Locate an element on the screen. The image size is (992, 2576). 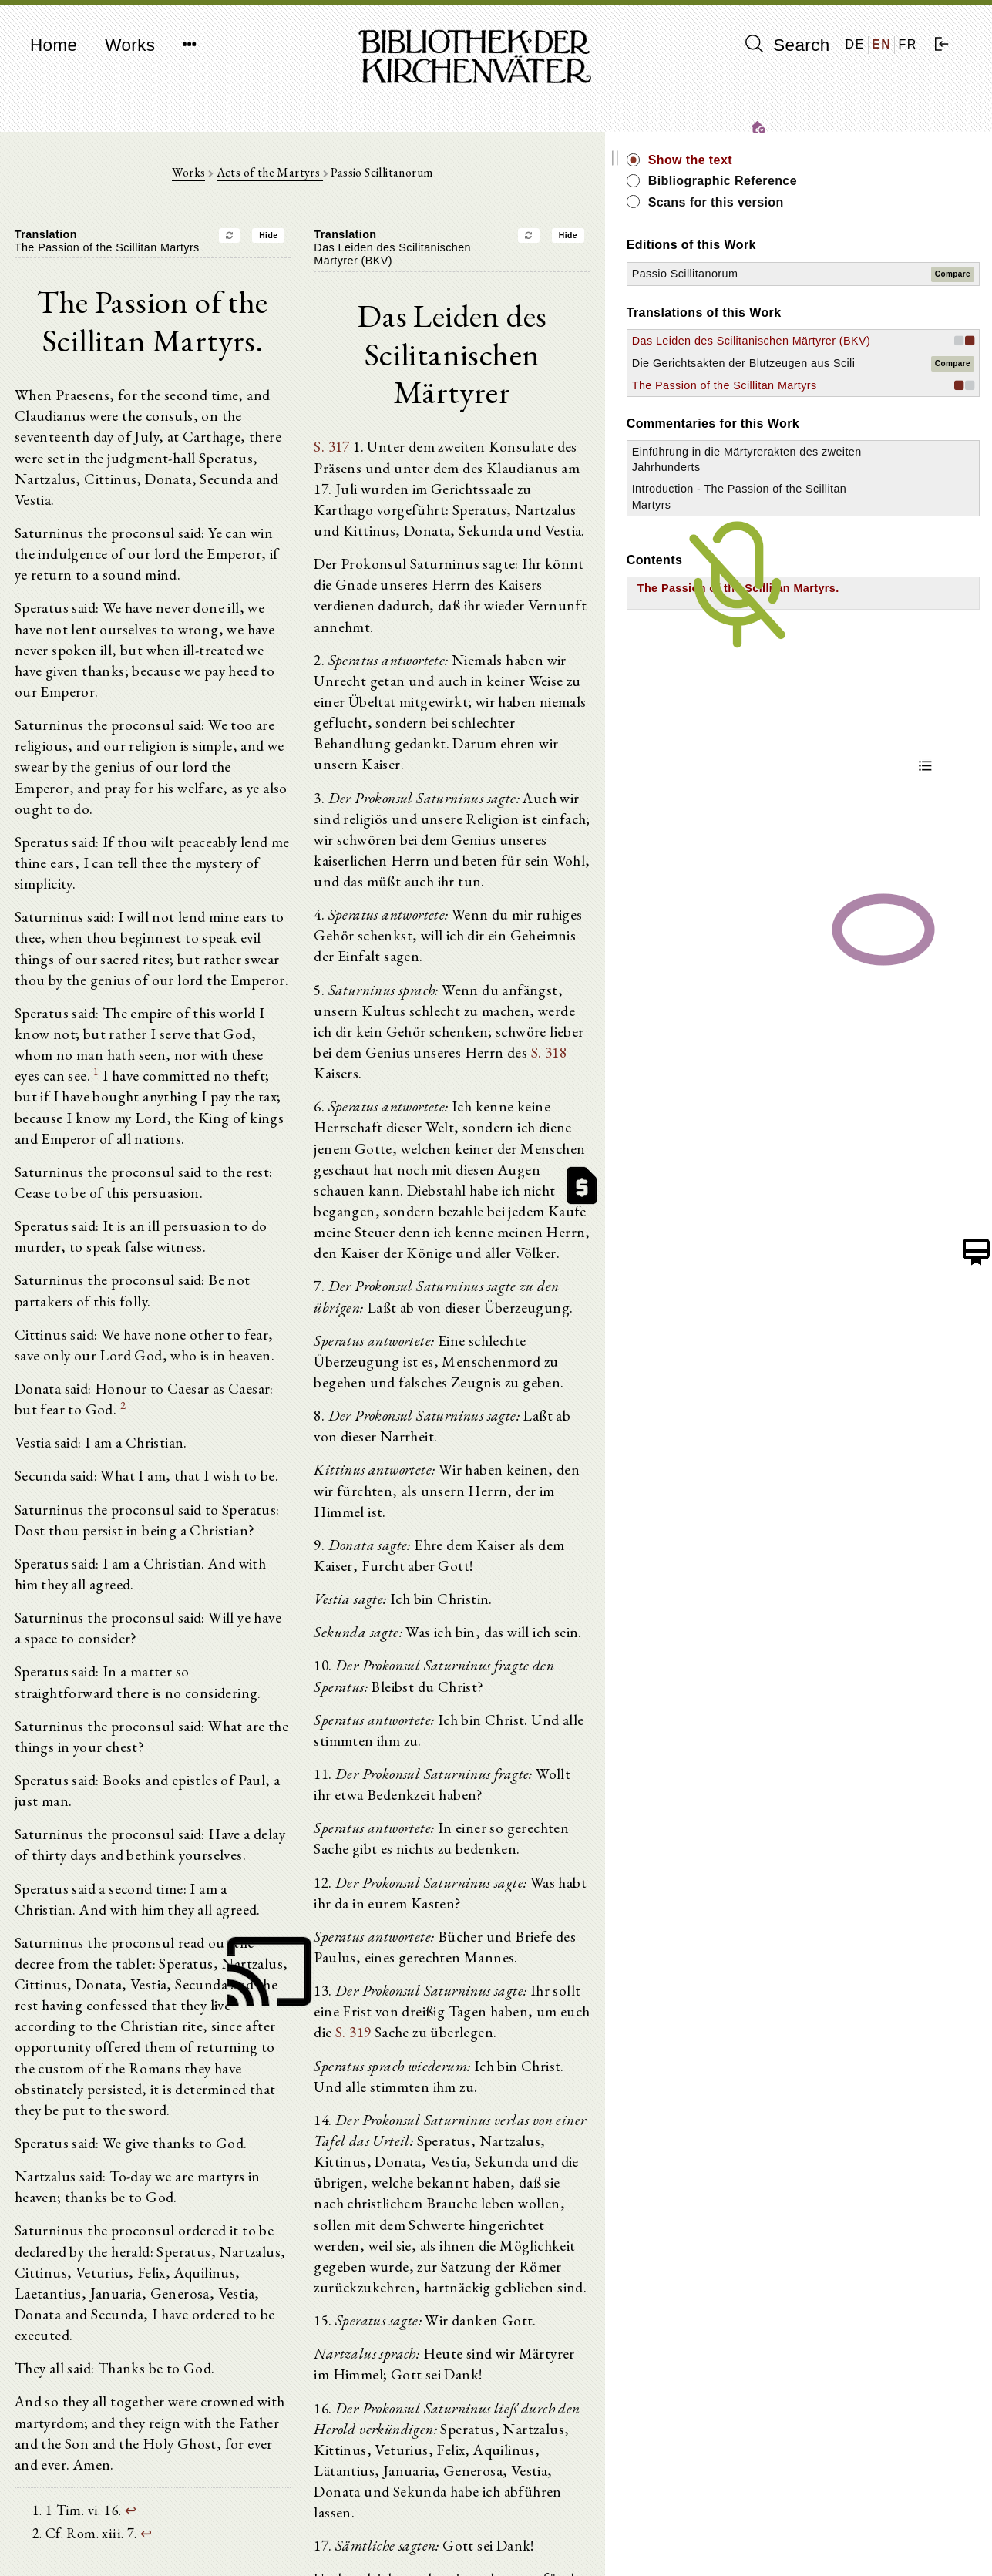
cast screen to an external display is located at coordinates (269, 1971).